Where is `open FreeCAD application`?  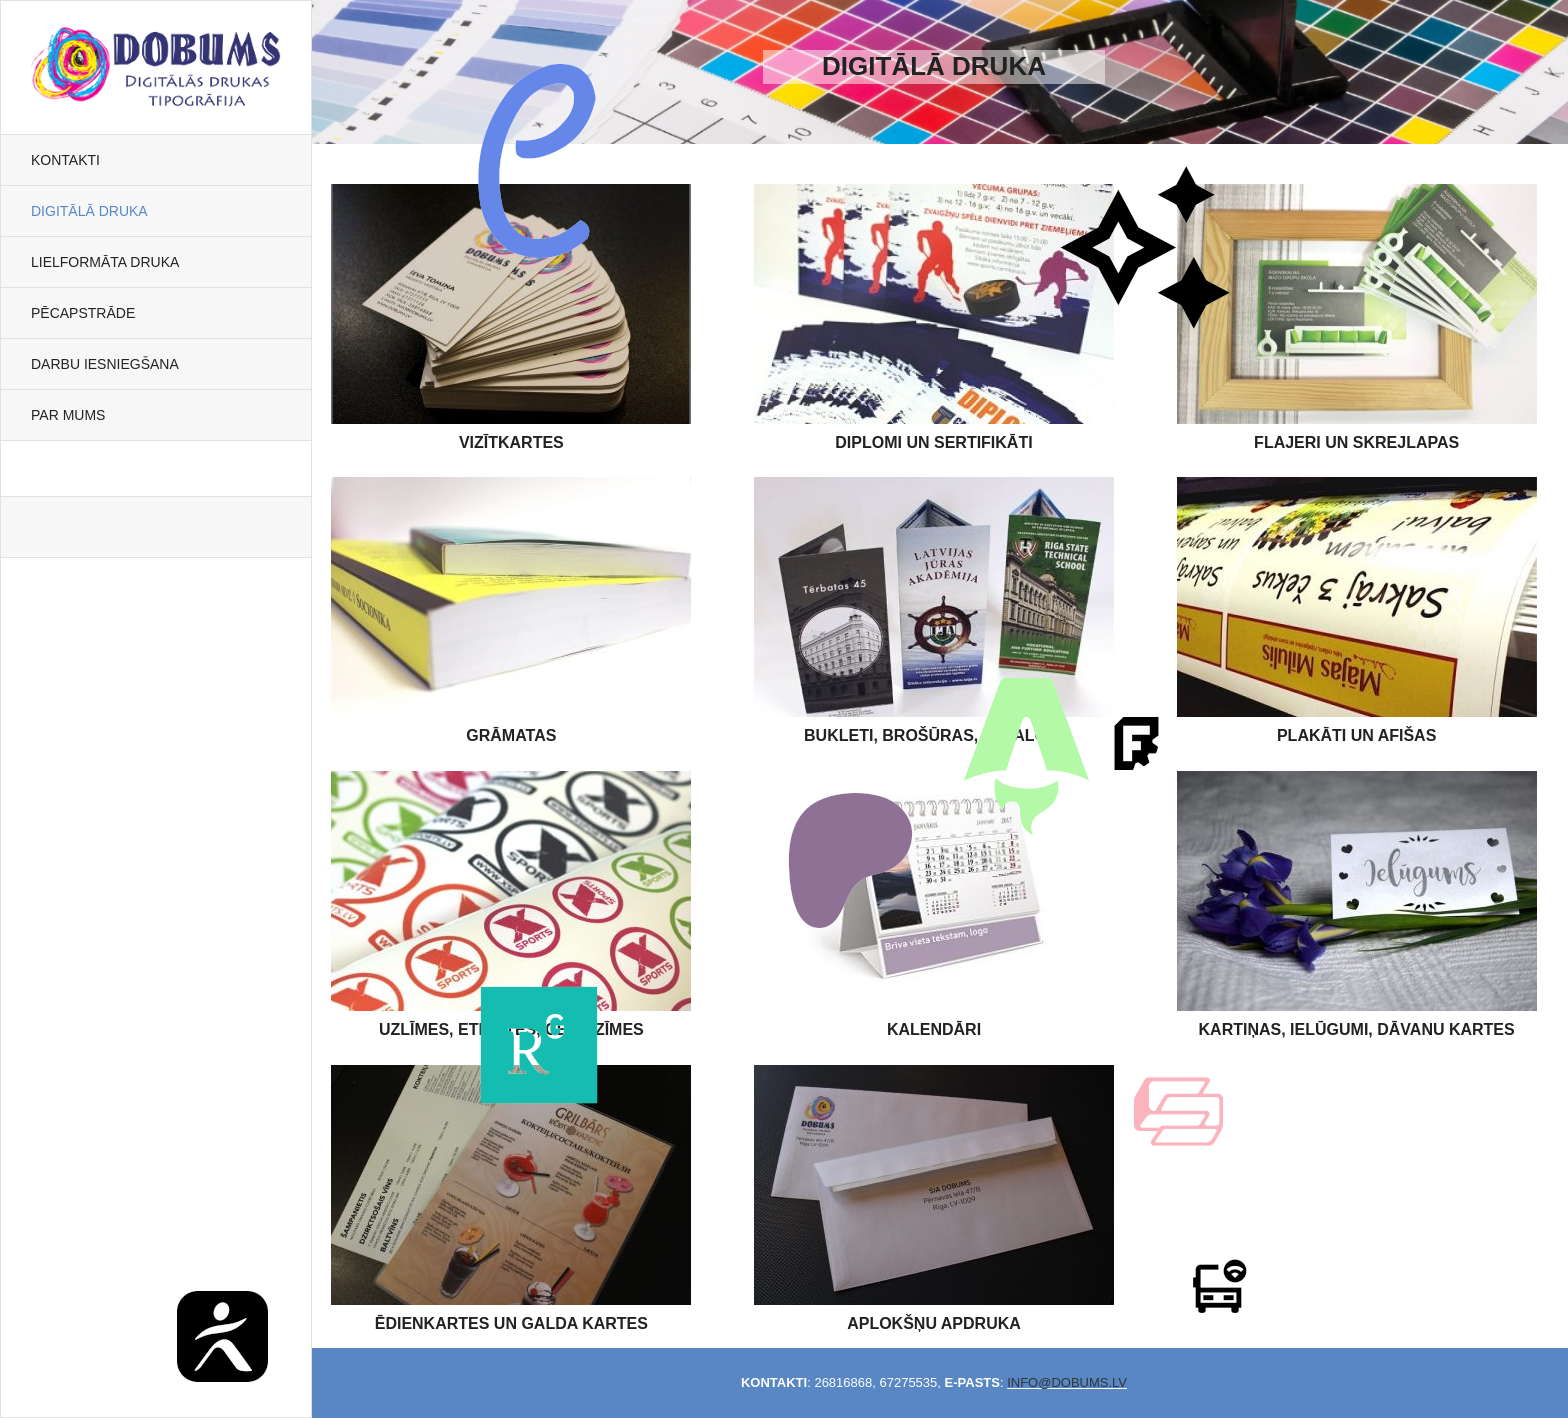 open FreeCAD application is located at coordinates (1136, 743).